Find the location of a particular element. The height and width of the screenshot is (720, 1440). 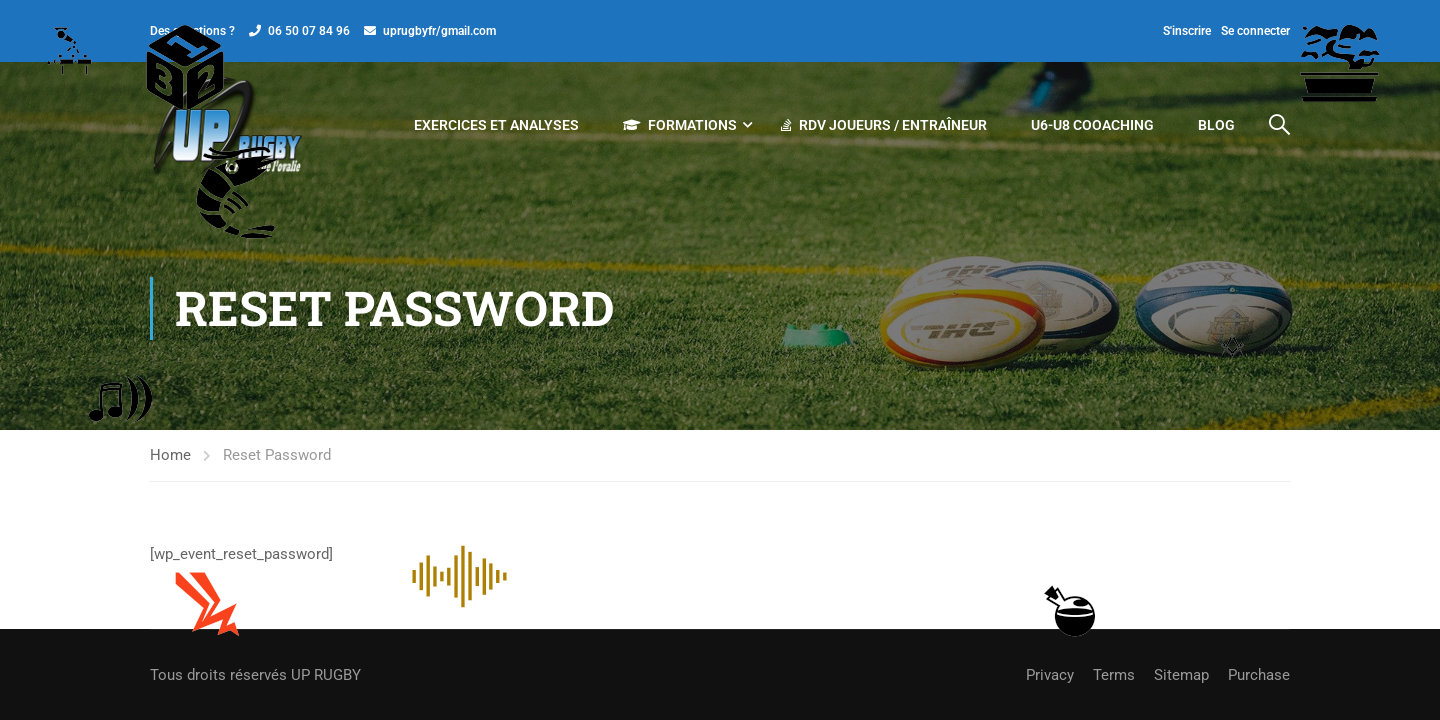

use a potion or consumable item is located at coordinates (1070, 611).